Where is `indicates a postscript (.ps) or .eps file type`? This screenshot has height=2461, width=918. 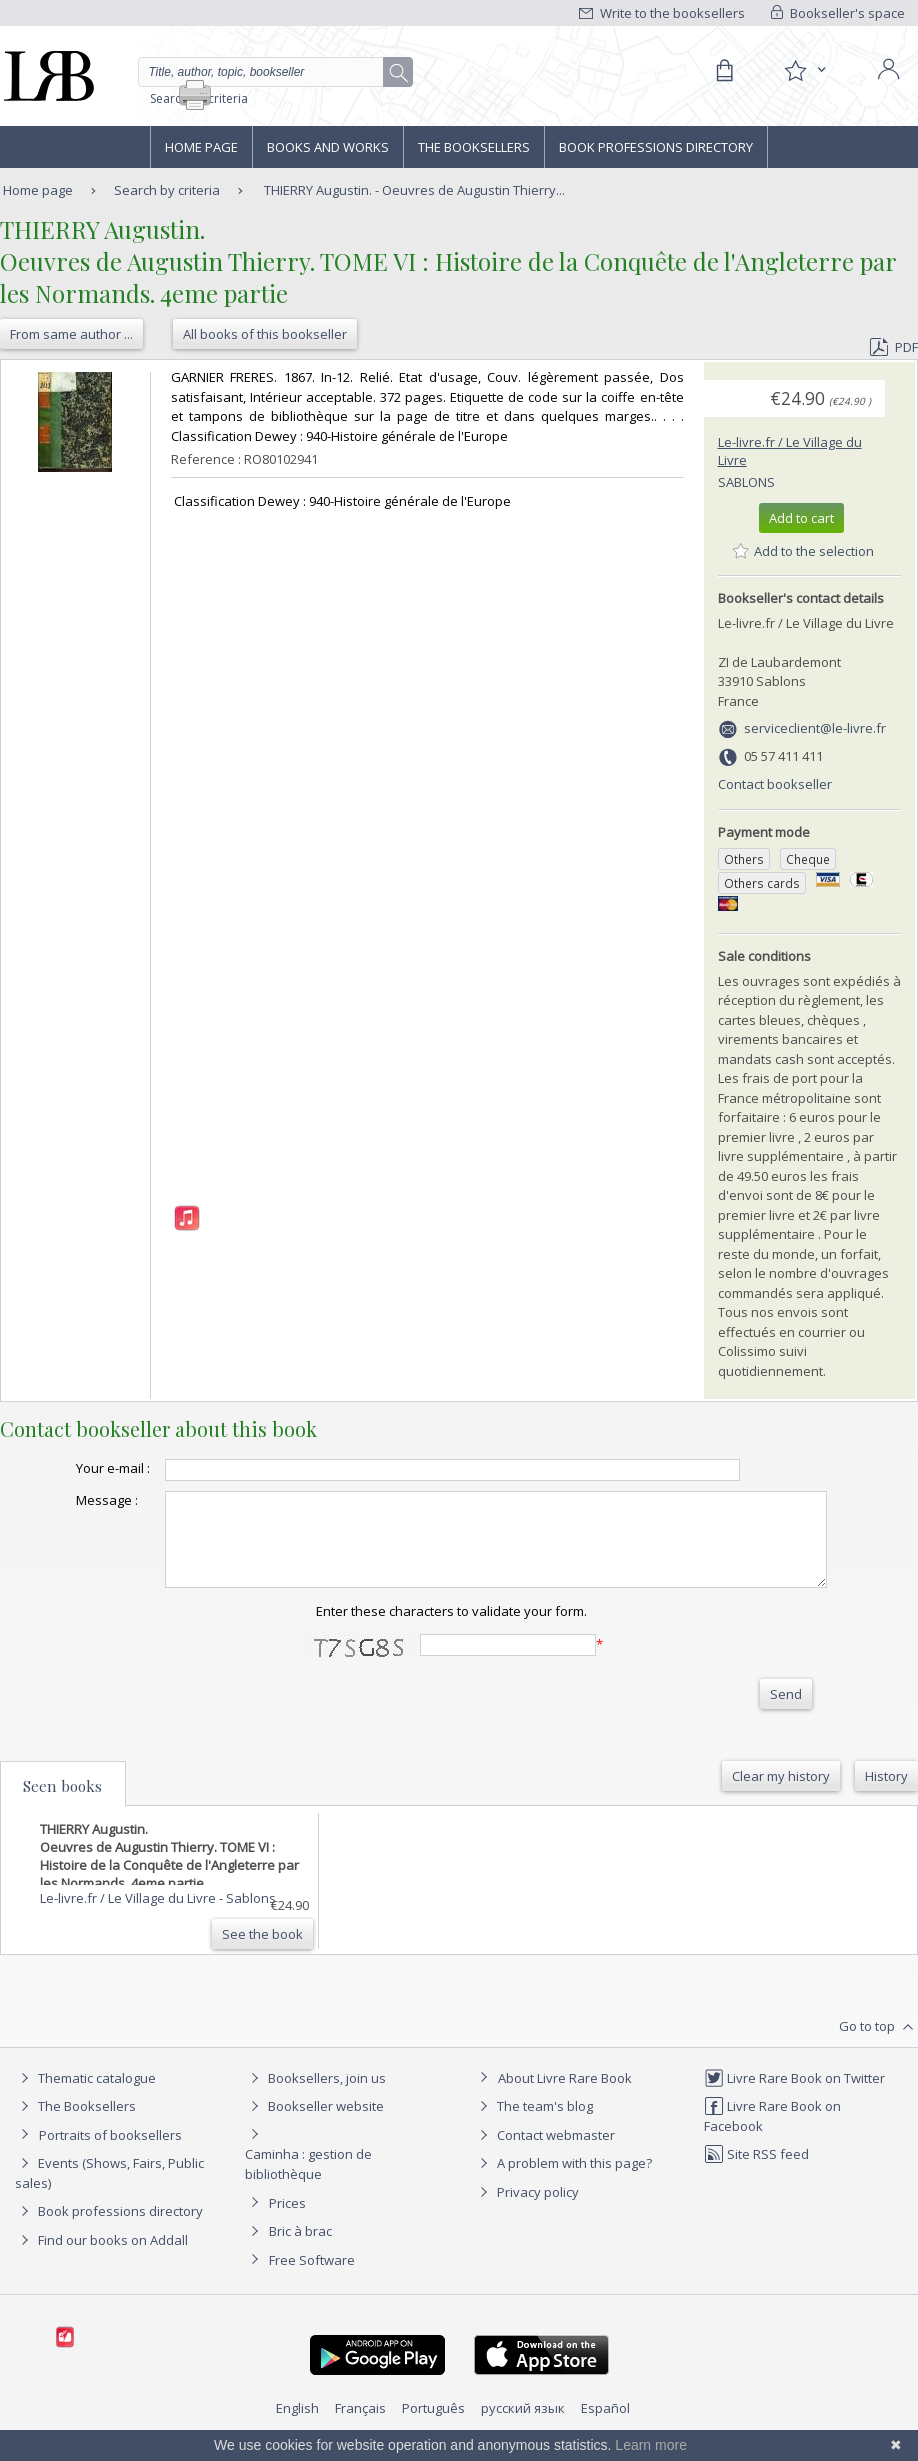
indicates a postscript (.ps) or .eps file type is located at coordinates (65, 2337).